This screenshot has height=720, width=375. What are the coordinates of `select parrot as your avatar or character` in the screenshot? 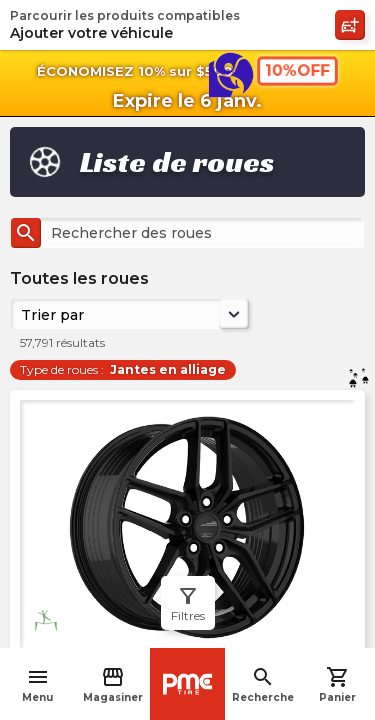 It's located at (231, 75).